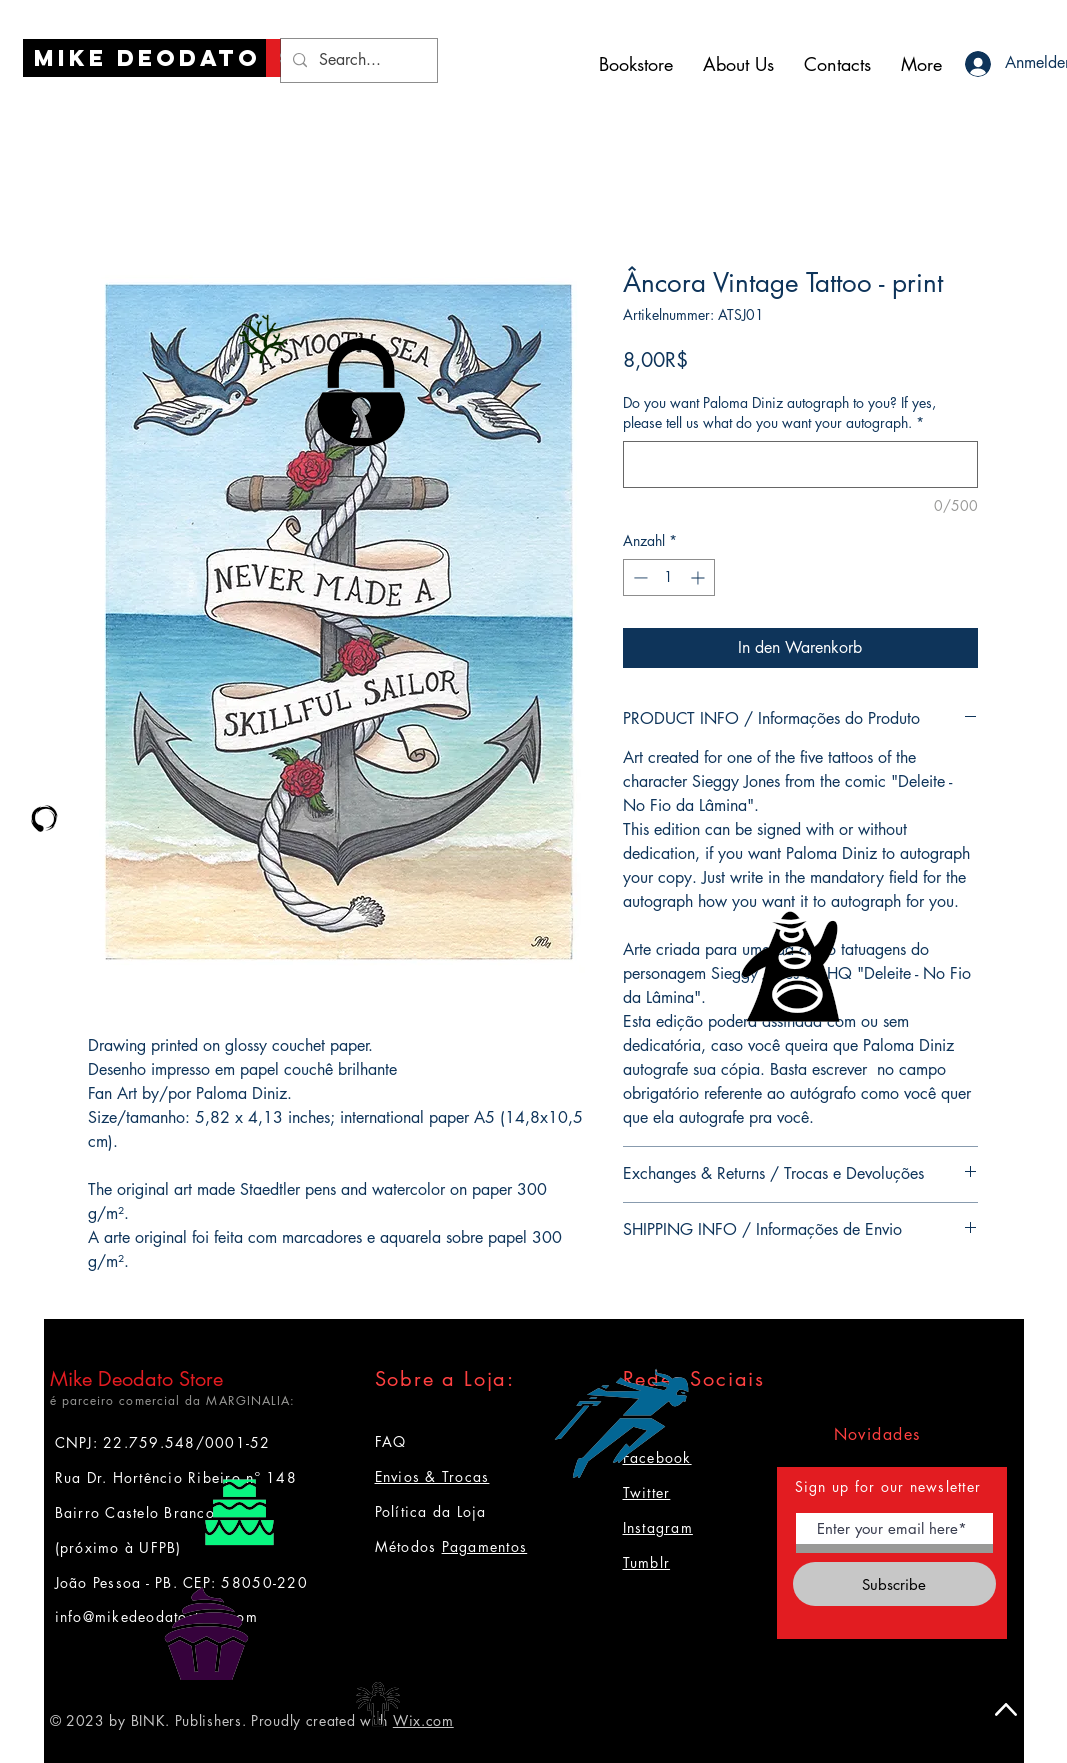 This screenshot has height=1763, width=1067. What do you see at coordinates (792, 965) in the screenshot?
I see `icon representing a tentacle creature or monster in a game` at bounding box center [792, 965].